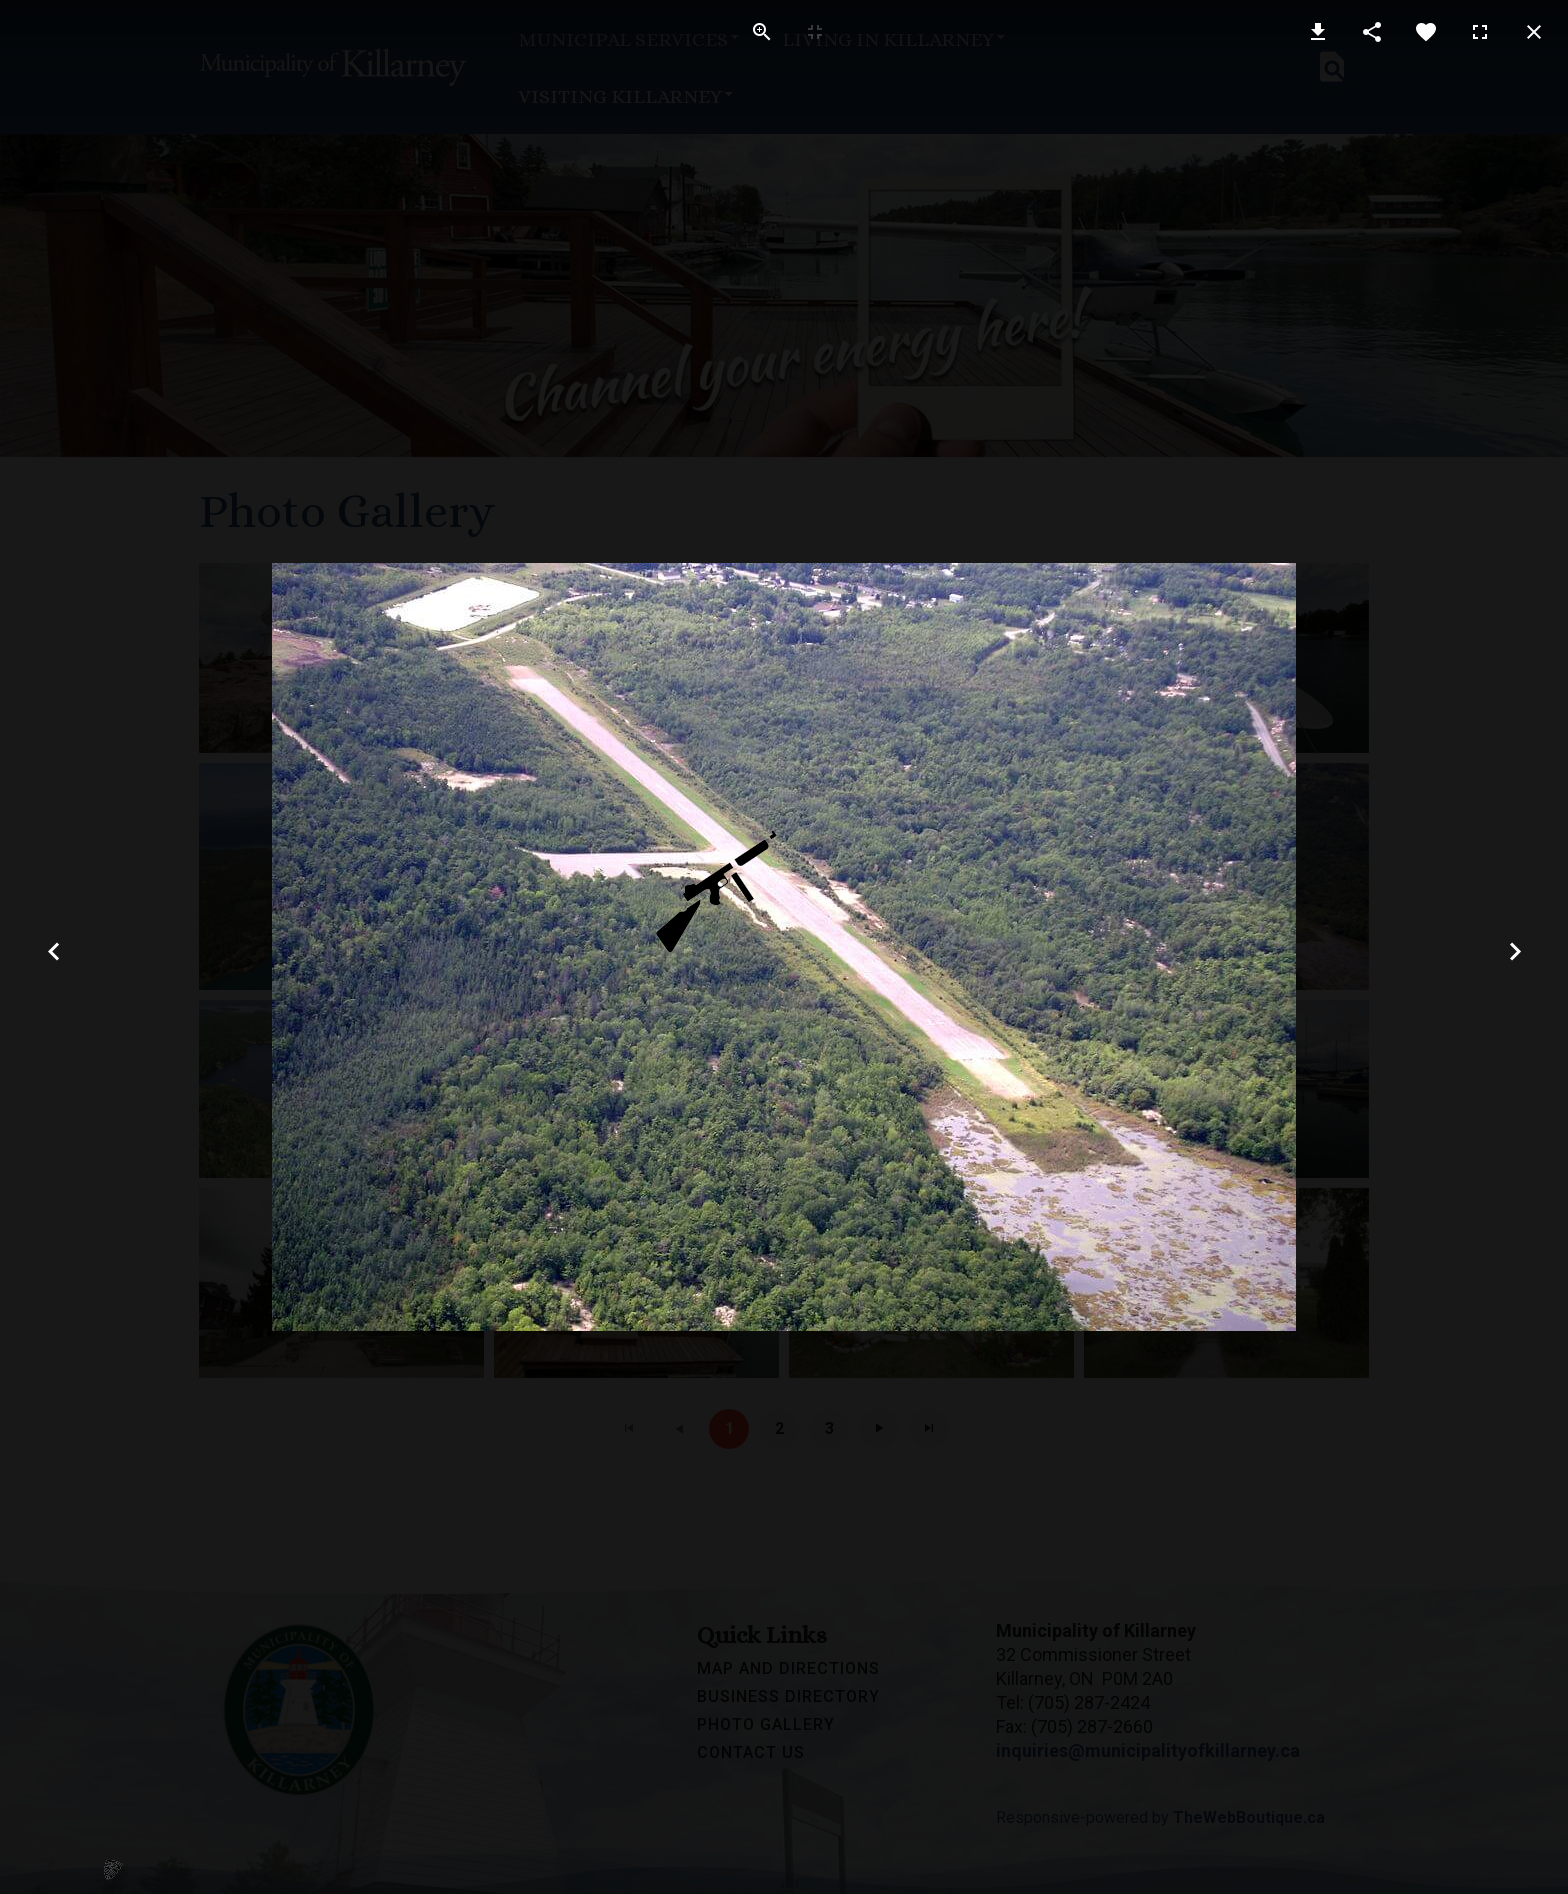  What do you see at coordinates (716, 891) in the screenshot?
I see `select thompson submachine gun weapon` at bounding box center [716, 891].